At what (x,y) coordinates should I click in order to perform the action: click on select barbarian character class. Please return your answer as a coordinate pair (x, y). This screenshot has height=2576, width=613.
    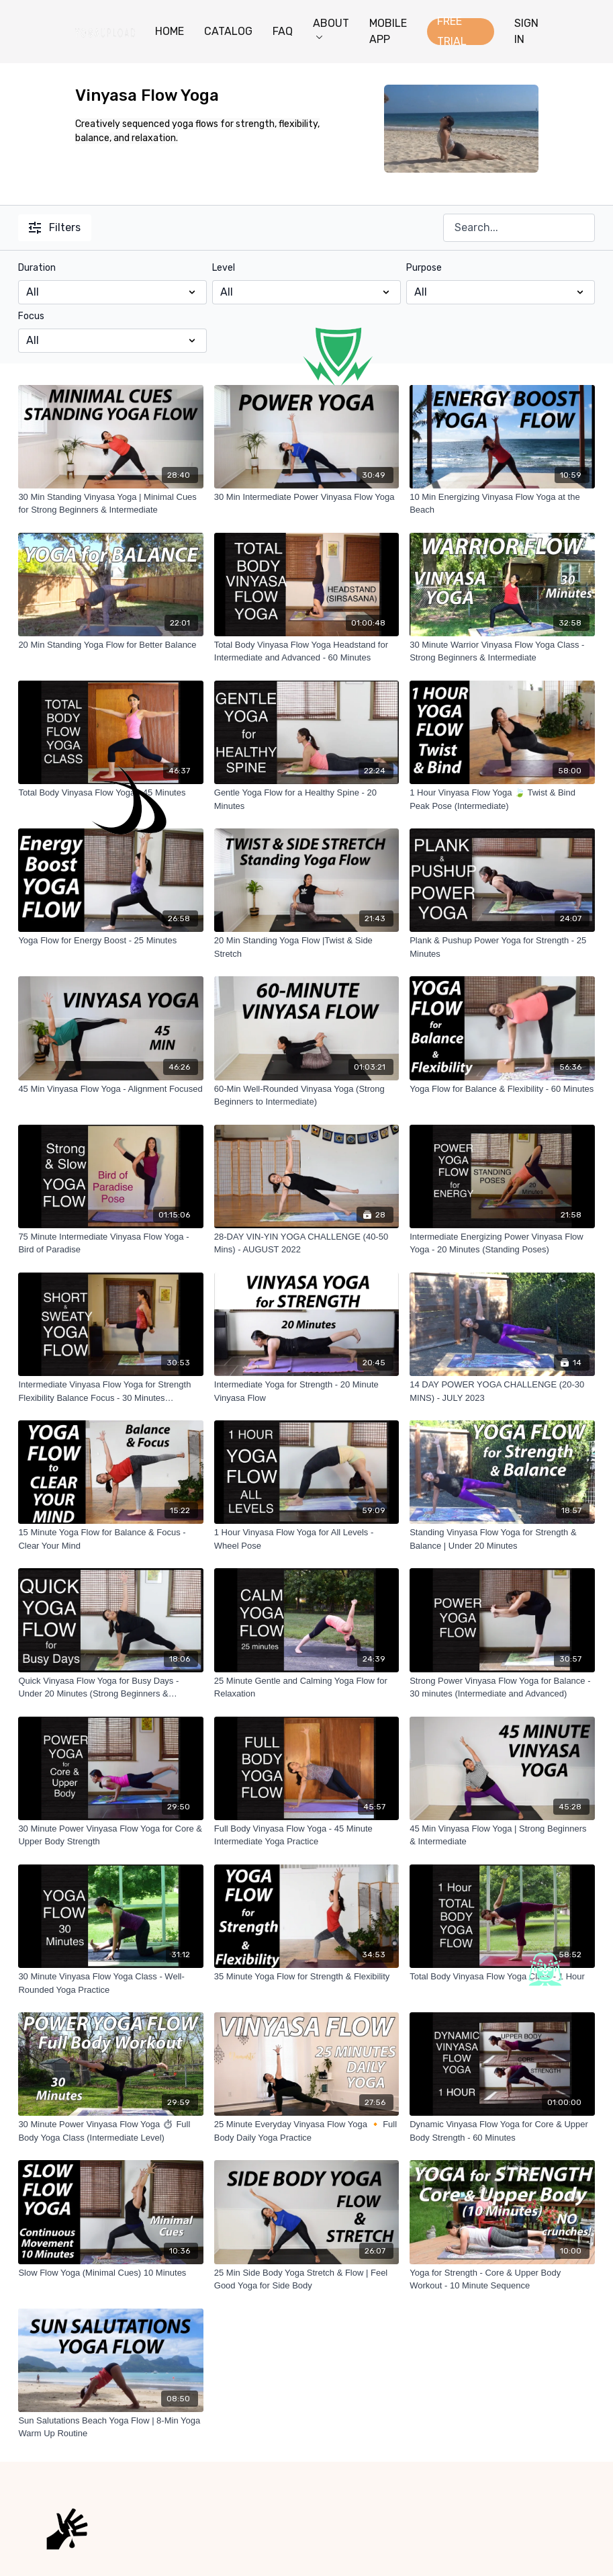
    Looking at the image, I should click on (545, 1969).